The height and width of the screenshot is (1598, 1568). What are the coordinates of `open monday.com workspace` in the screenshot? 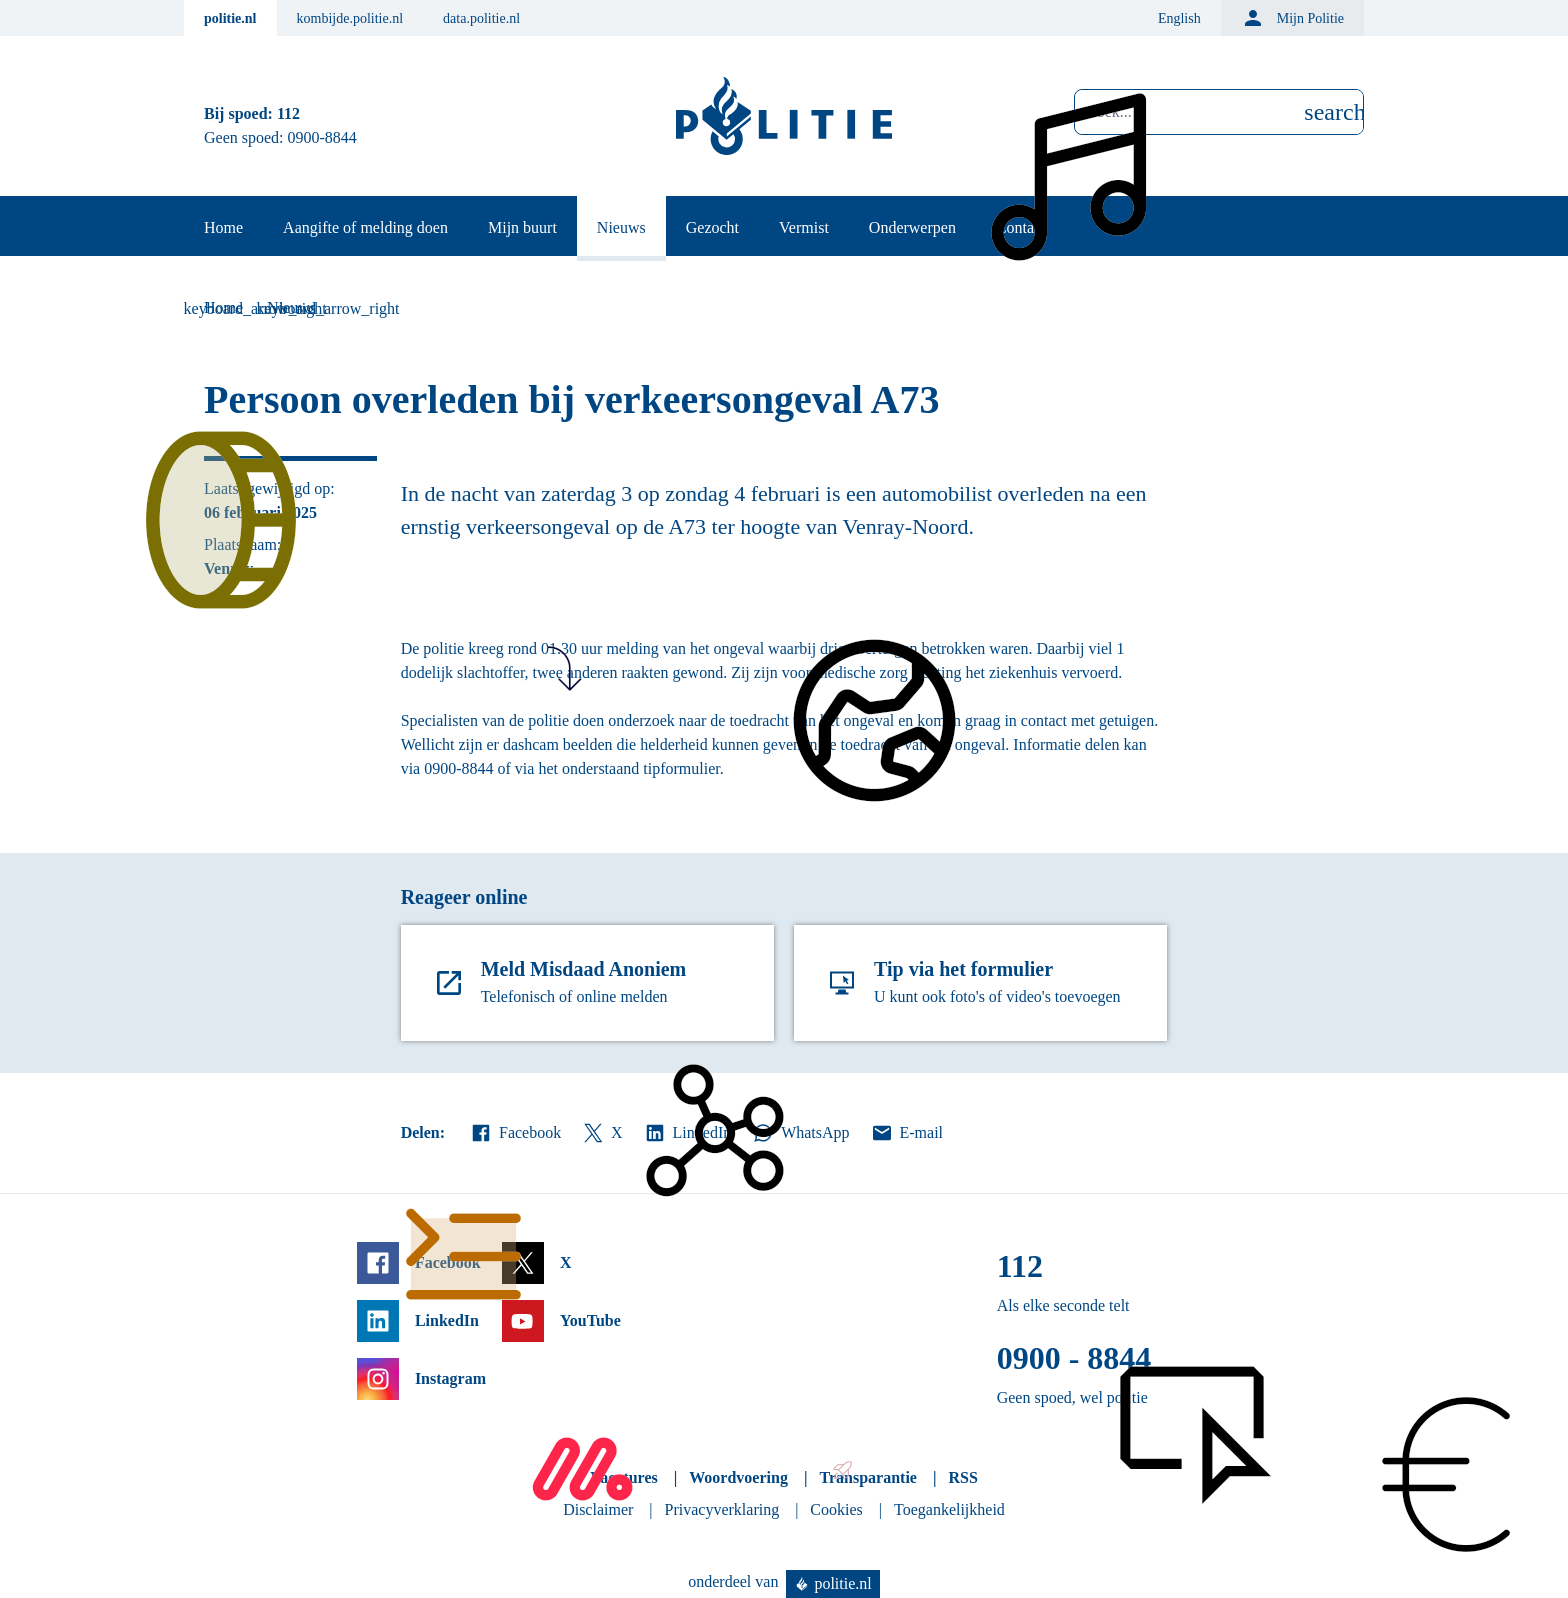 It's located at (580, 1469).